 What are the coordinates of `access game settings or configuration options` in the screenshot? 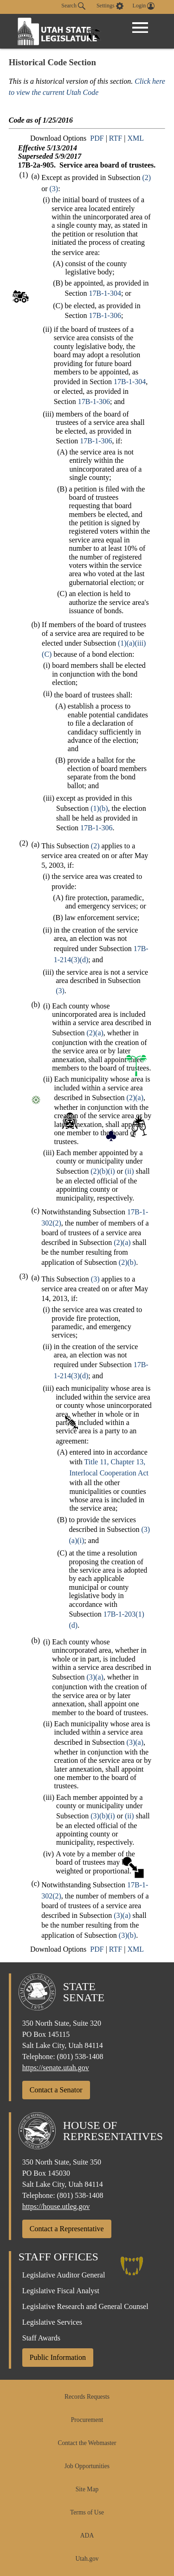 It's located at (36, 1100).